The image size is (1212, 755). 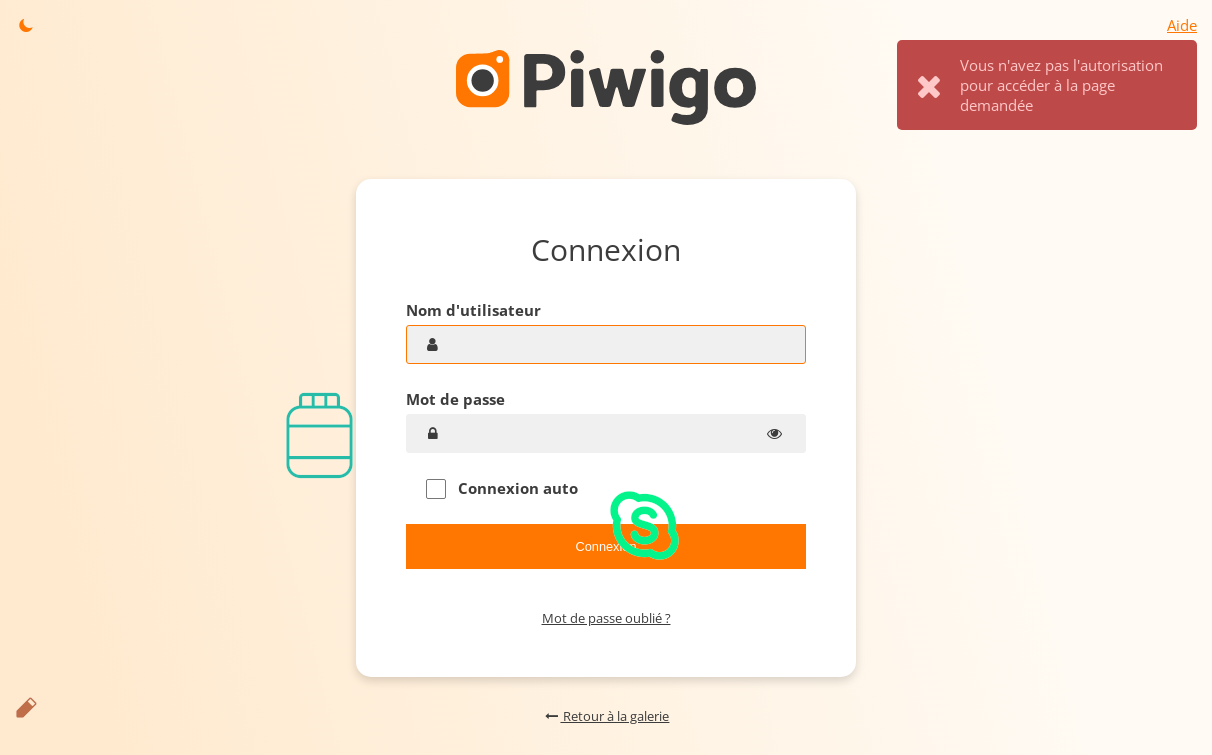 I want to click on open Skype app, so click(x=644, y=525).